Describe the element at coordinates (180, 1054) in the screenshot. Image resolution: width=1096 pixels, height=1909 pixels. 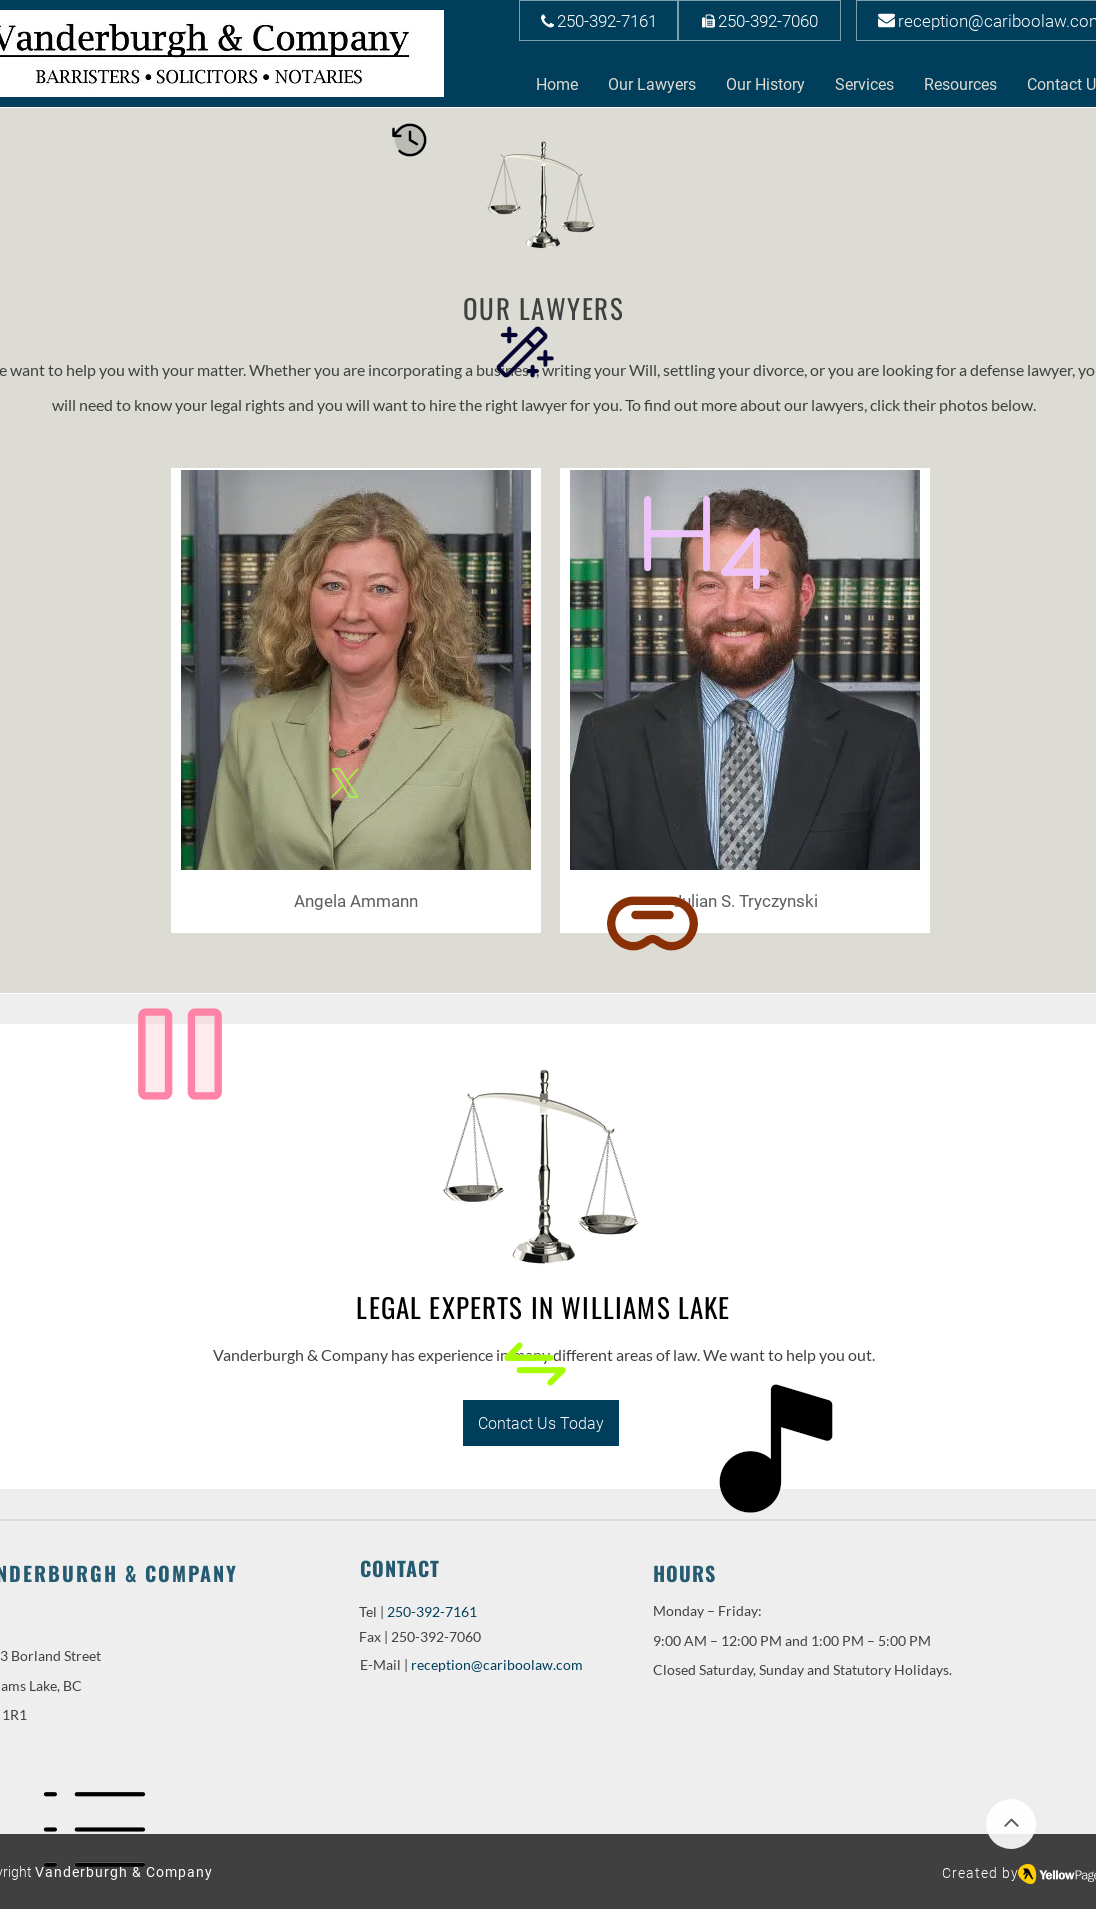
I see `pause media playback` at that location.